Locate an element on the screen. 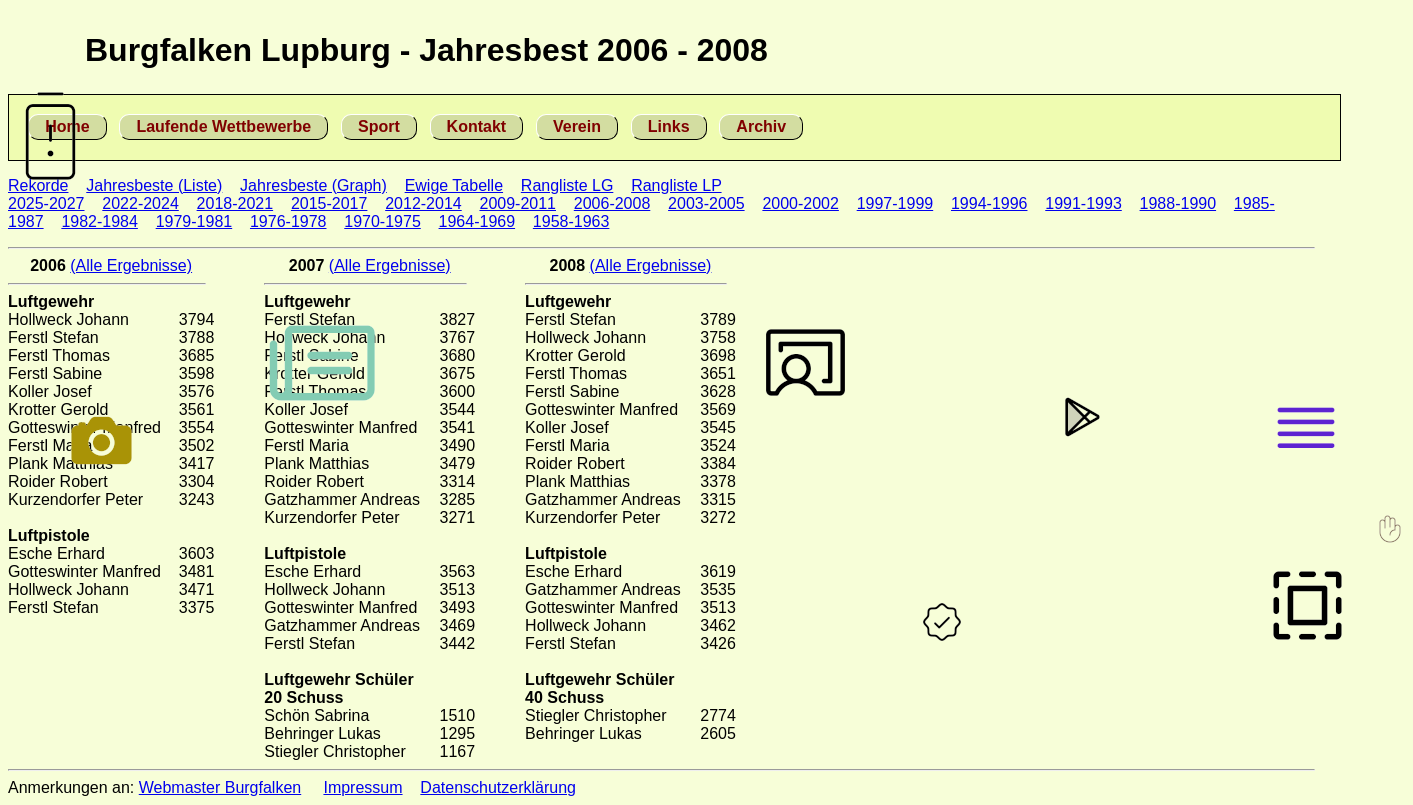 This screenshot has width=1413, height=805. indicates verified or authenticated status is located at coordinates (942, 622).